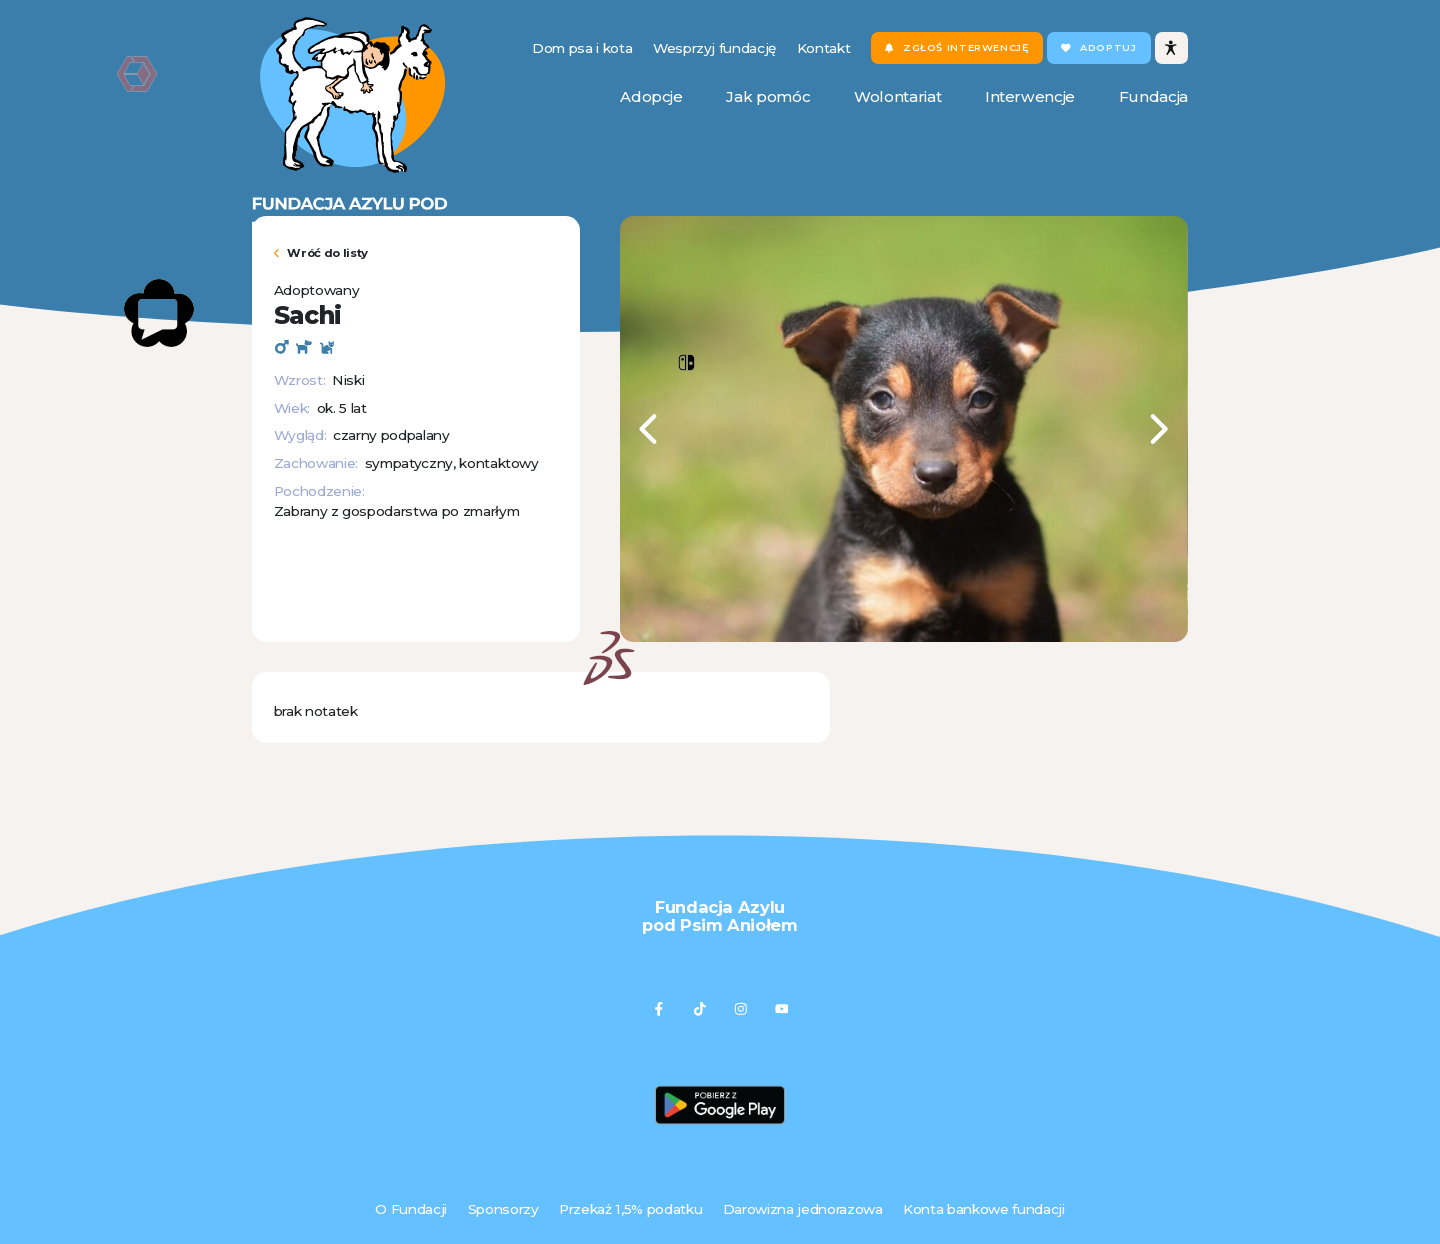 This screenshot has width=1440, height=1244. I want to click on webrtc logo indicating real-time communication features, so click(159, 313).